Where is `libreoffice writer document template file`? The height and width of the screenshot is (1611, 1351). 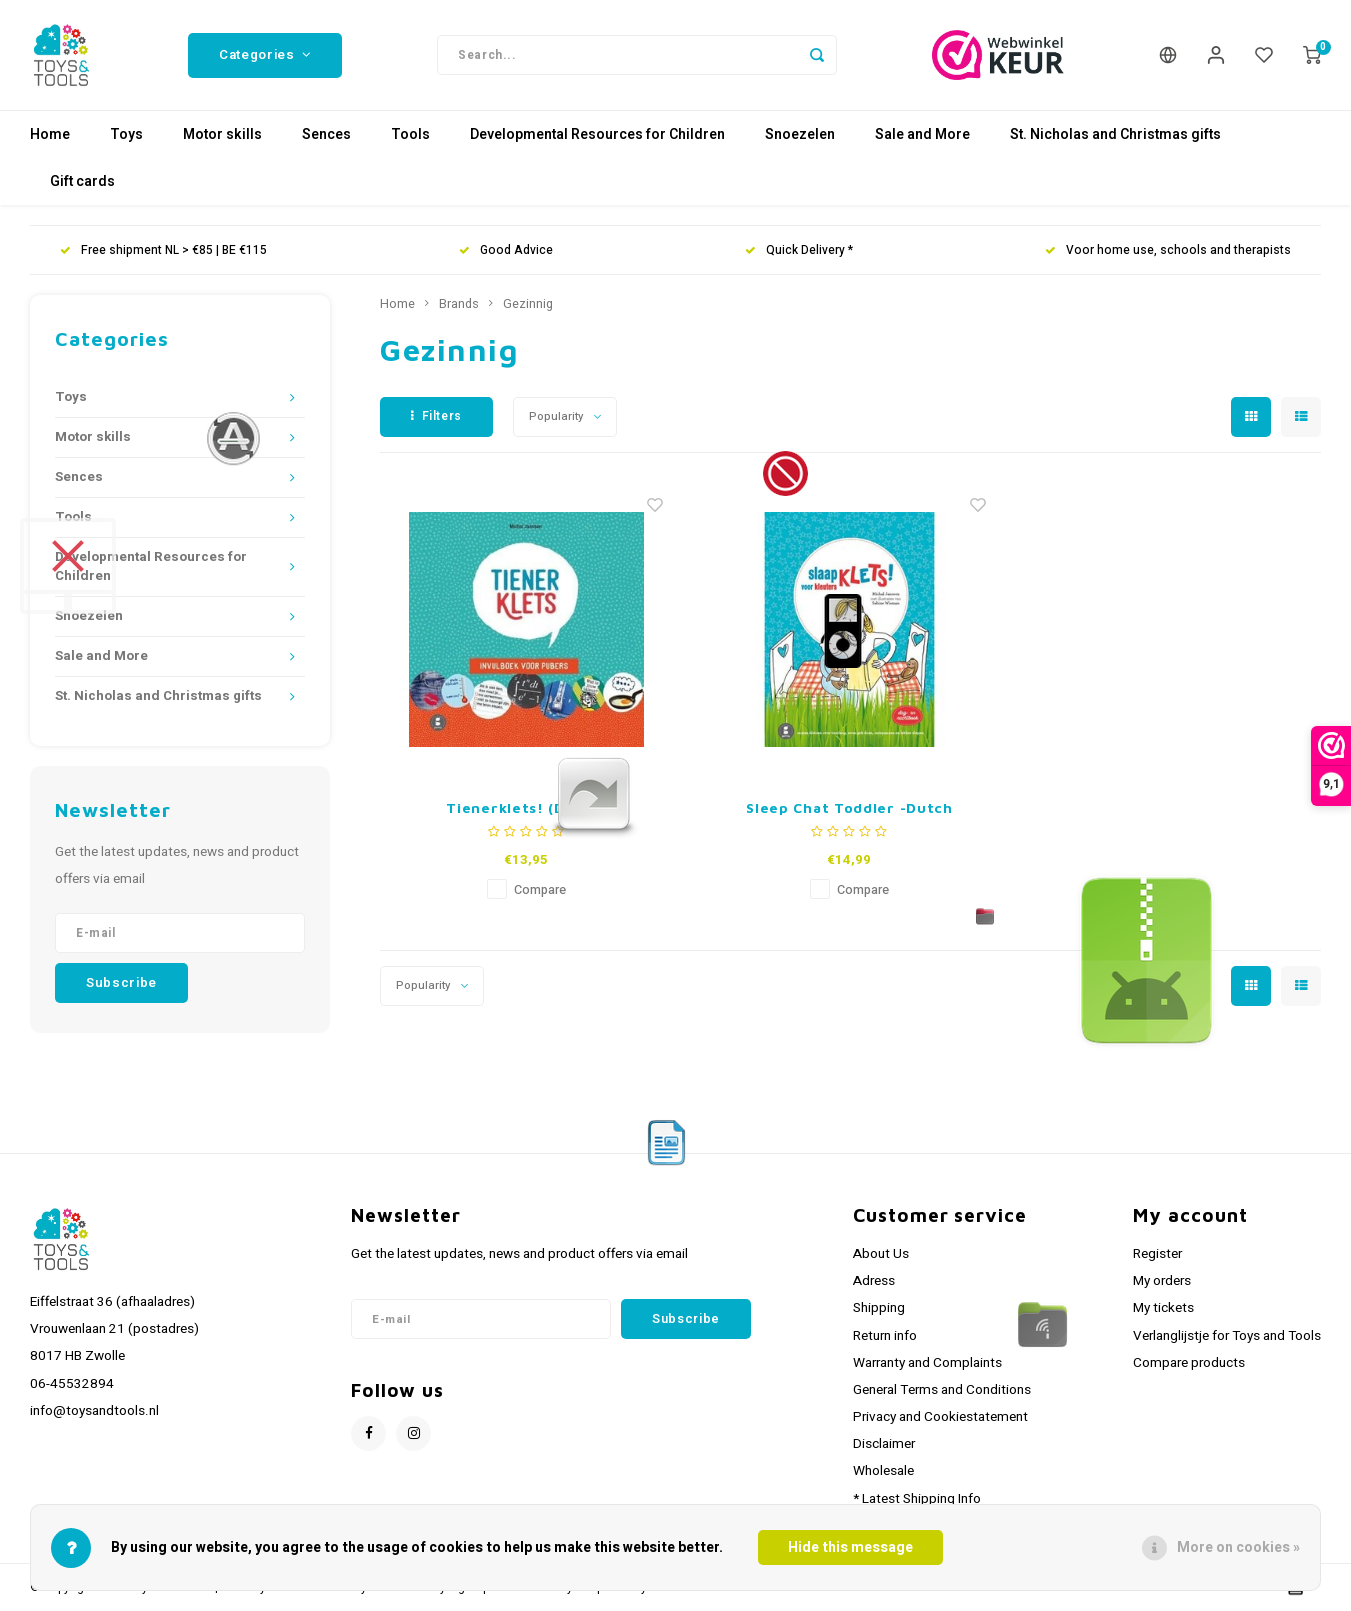 libreoffice writer document template file is located at coordinates (666, 1142).